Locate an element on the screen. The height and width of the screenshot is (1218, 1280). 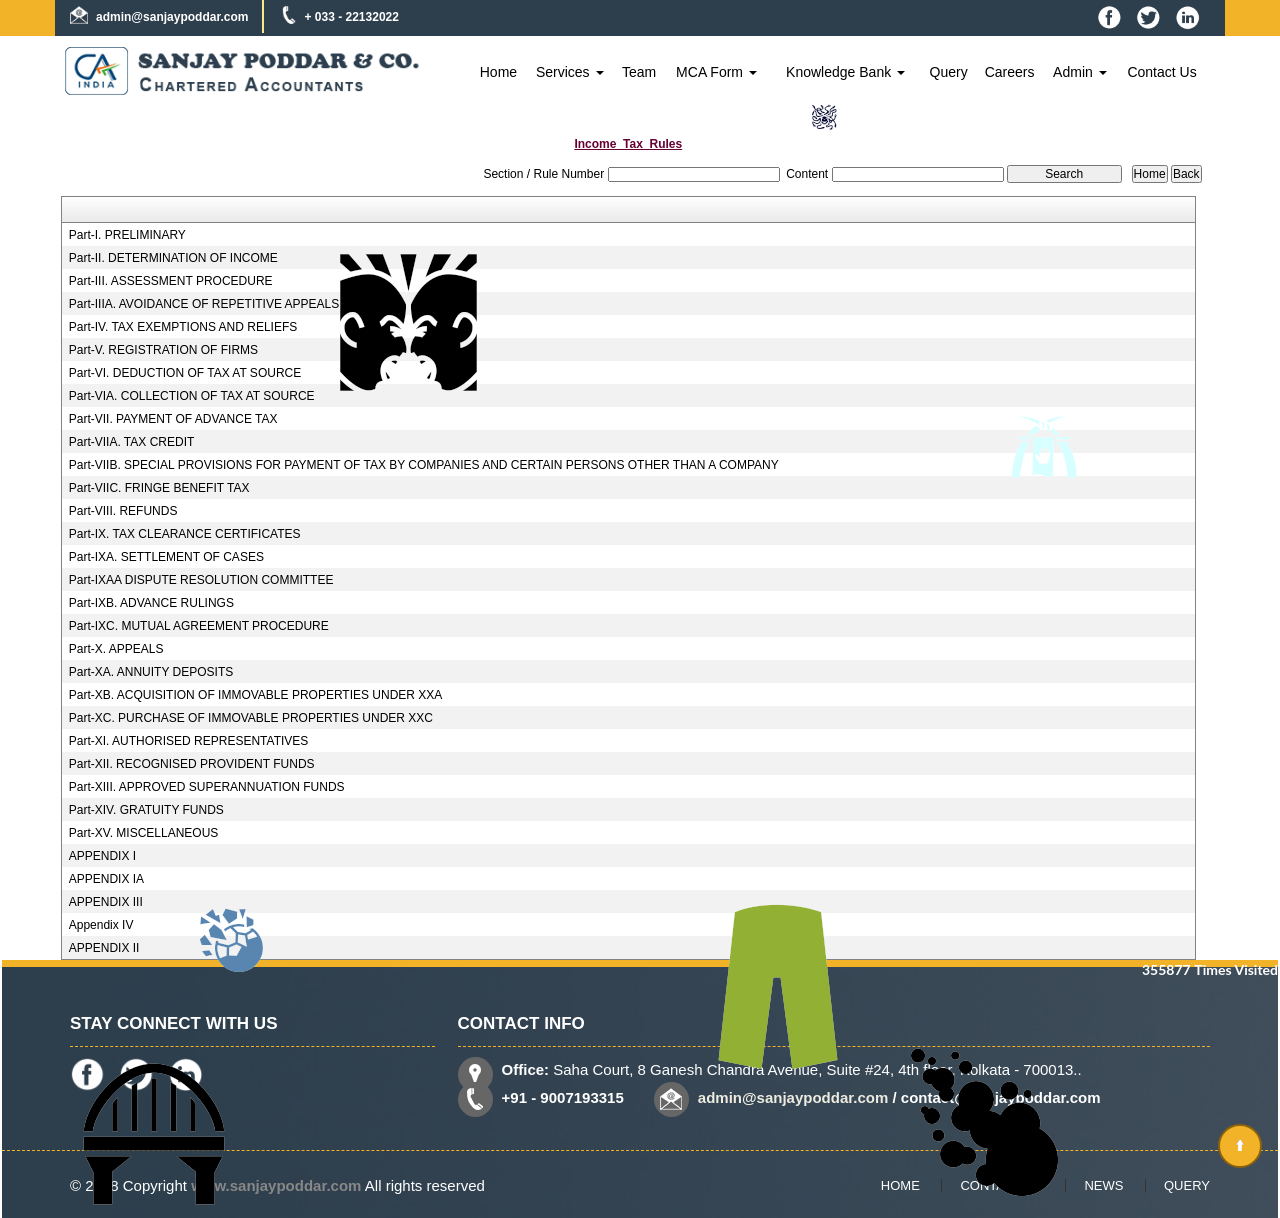
select medusa character or monster type is located at coordinates (824, 117).